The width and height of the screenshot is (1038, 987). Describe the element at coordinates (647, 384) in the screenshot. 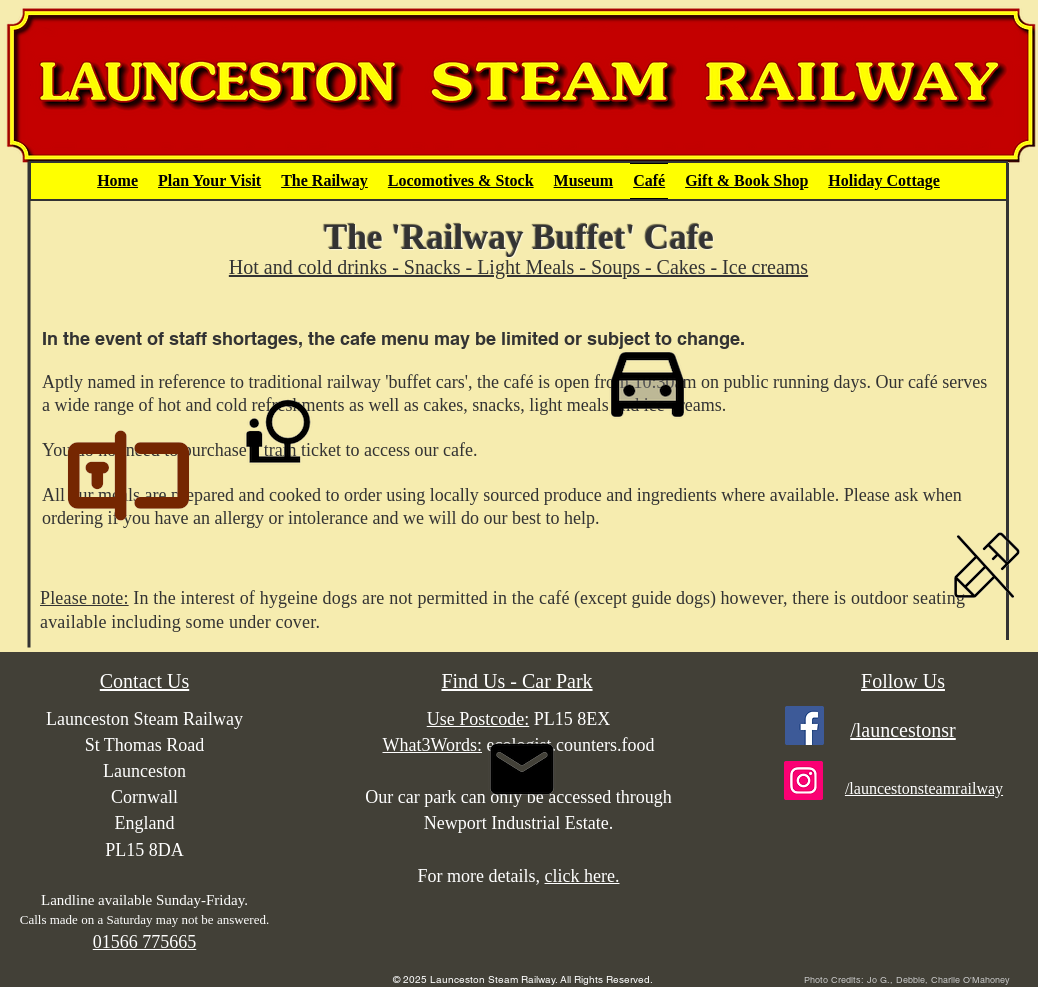

I see `view estimated time of arrival for your drive` at that location.